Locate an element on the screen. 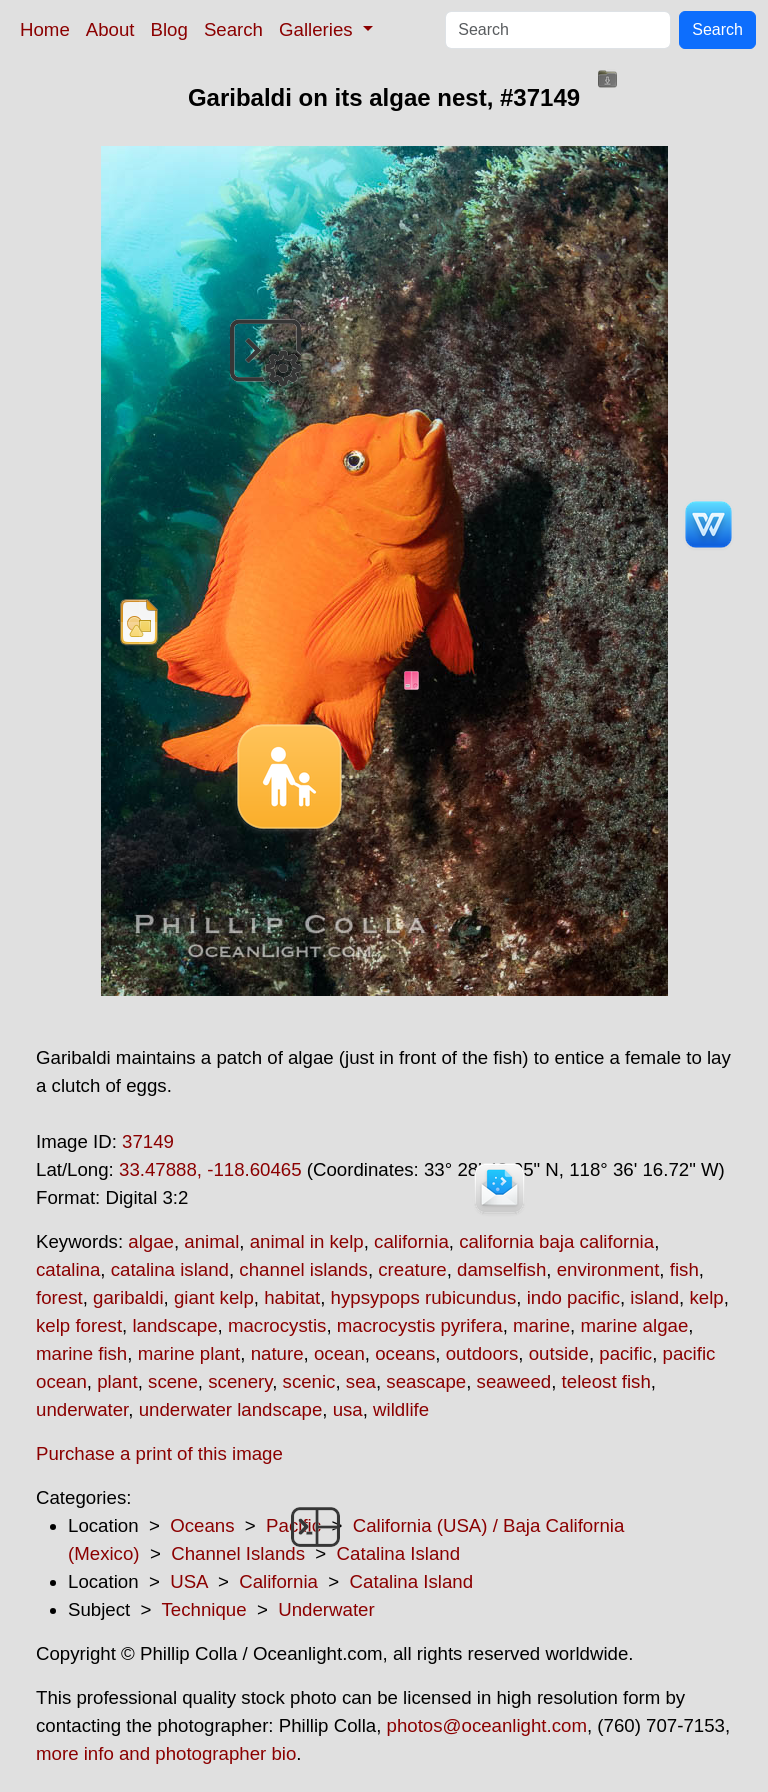  access parental controls settings is located at coordinates (289, 778).